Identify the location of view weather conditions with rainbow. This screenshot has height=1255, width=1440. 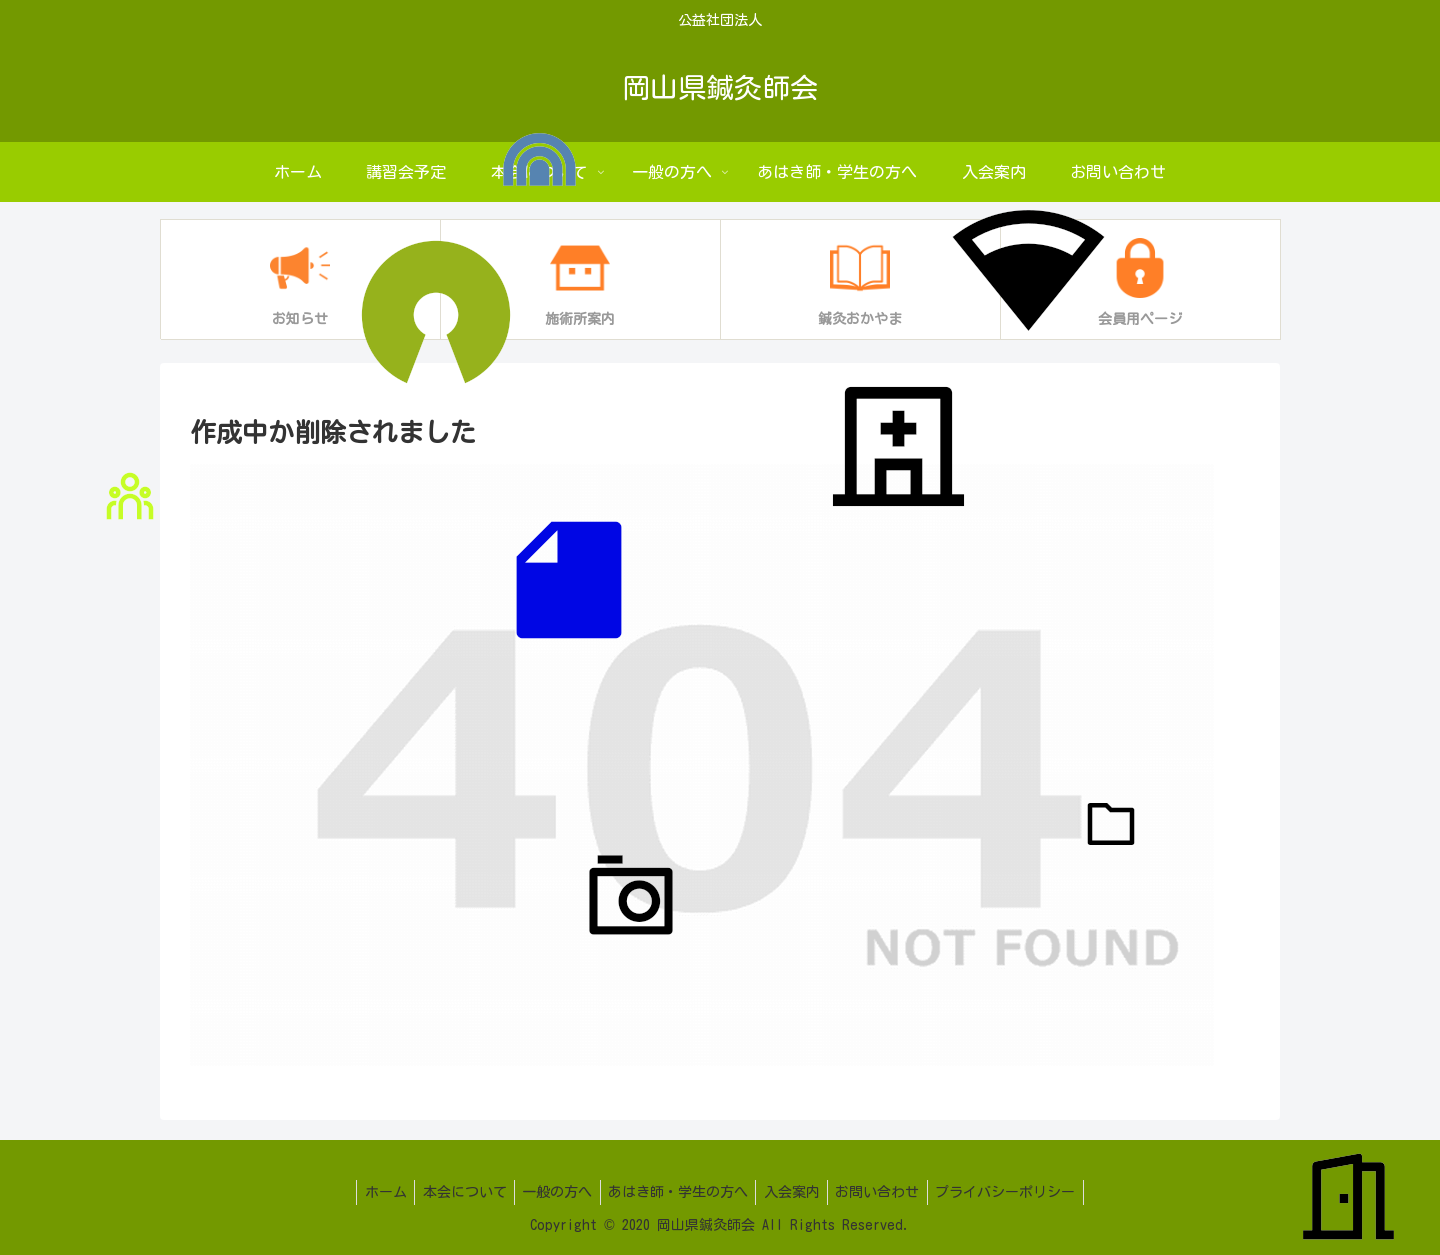
(539, 159).